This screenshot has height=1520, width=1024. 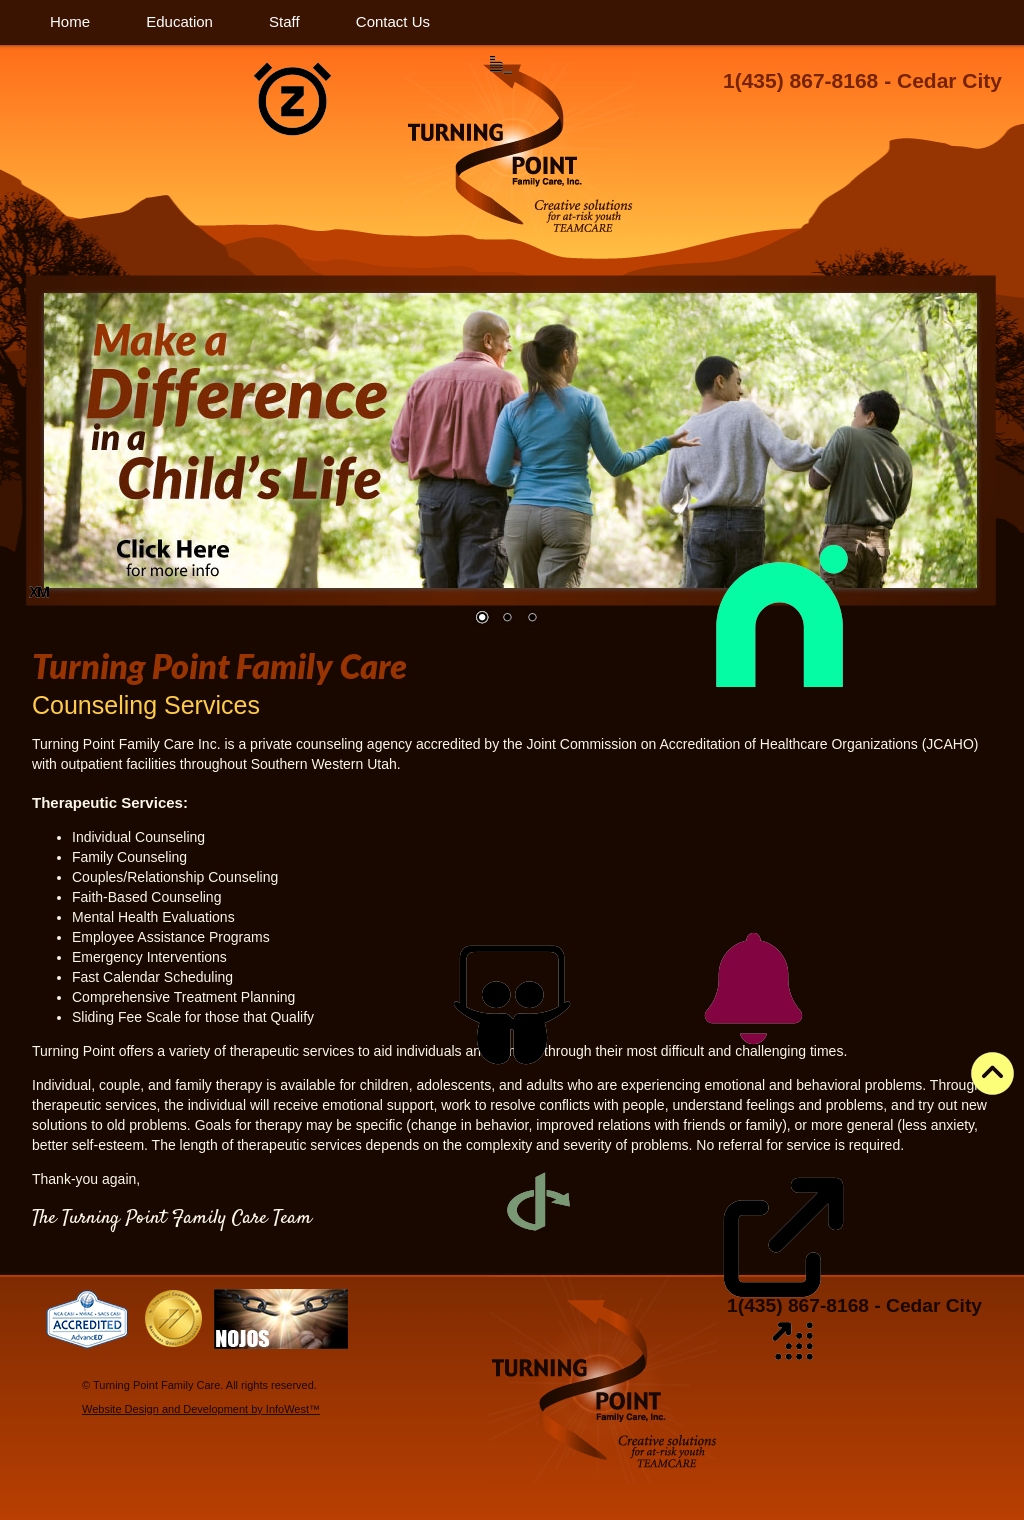 What do you see at coordinates (782, 616) in the screenshot?
I see `namebase brand logo` at bounding box center [782, 616].